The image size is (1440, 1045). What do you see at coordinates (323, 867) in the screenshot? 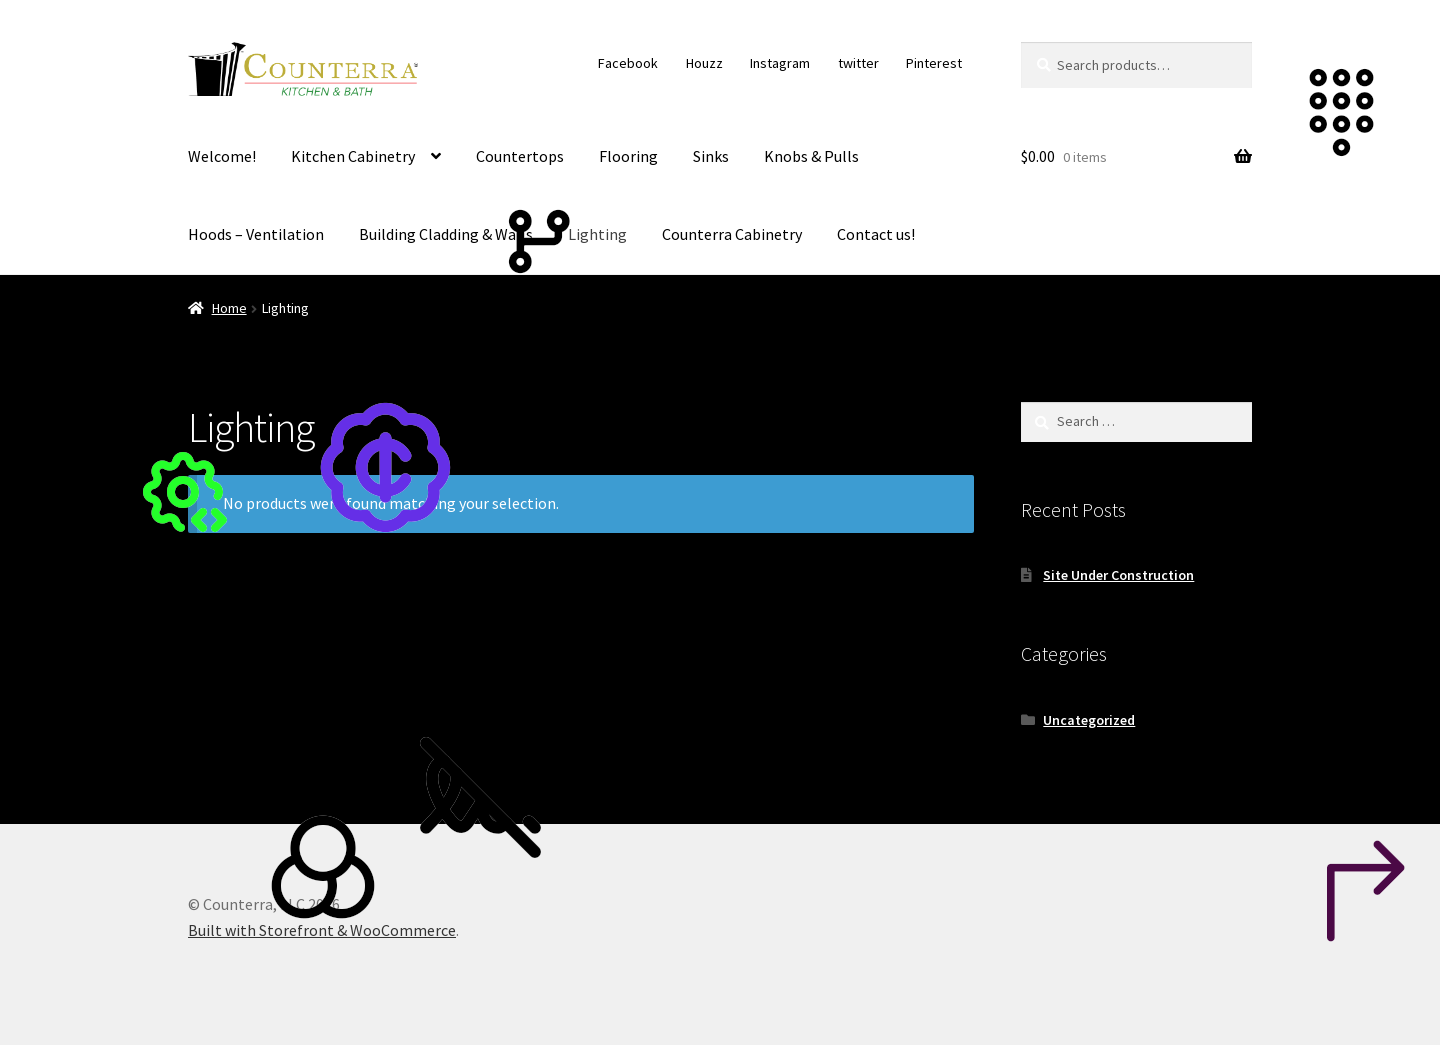
I see `adjust color filter settings` at bounding box center [323, 867].